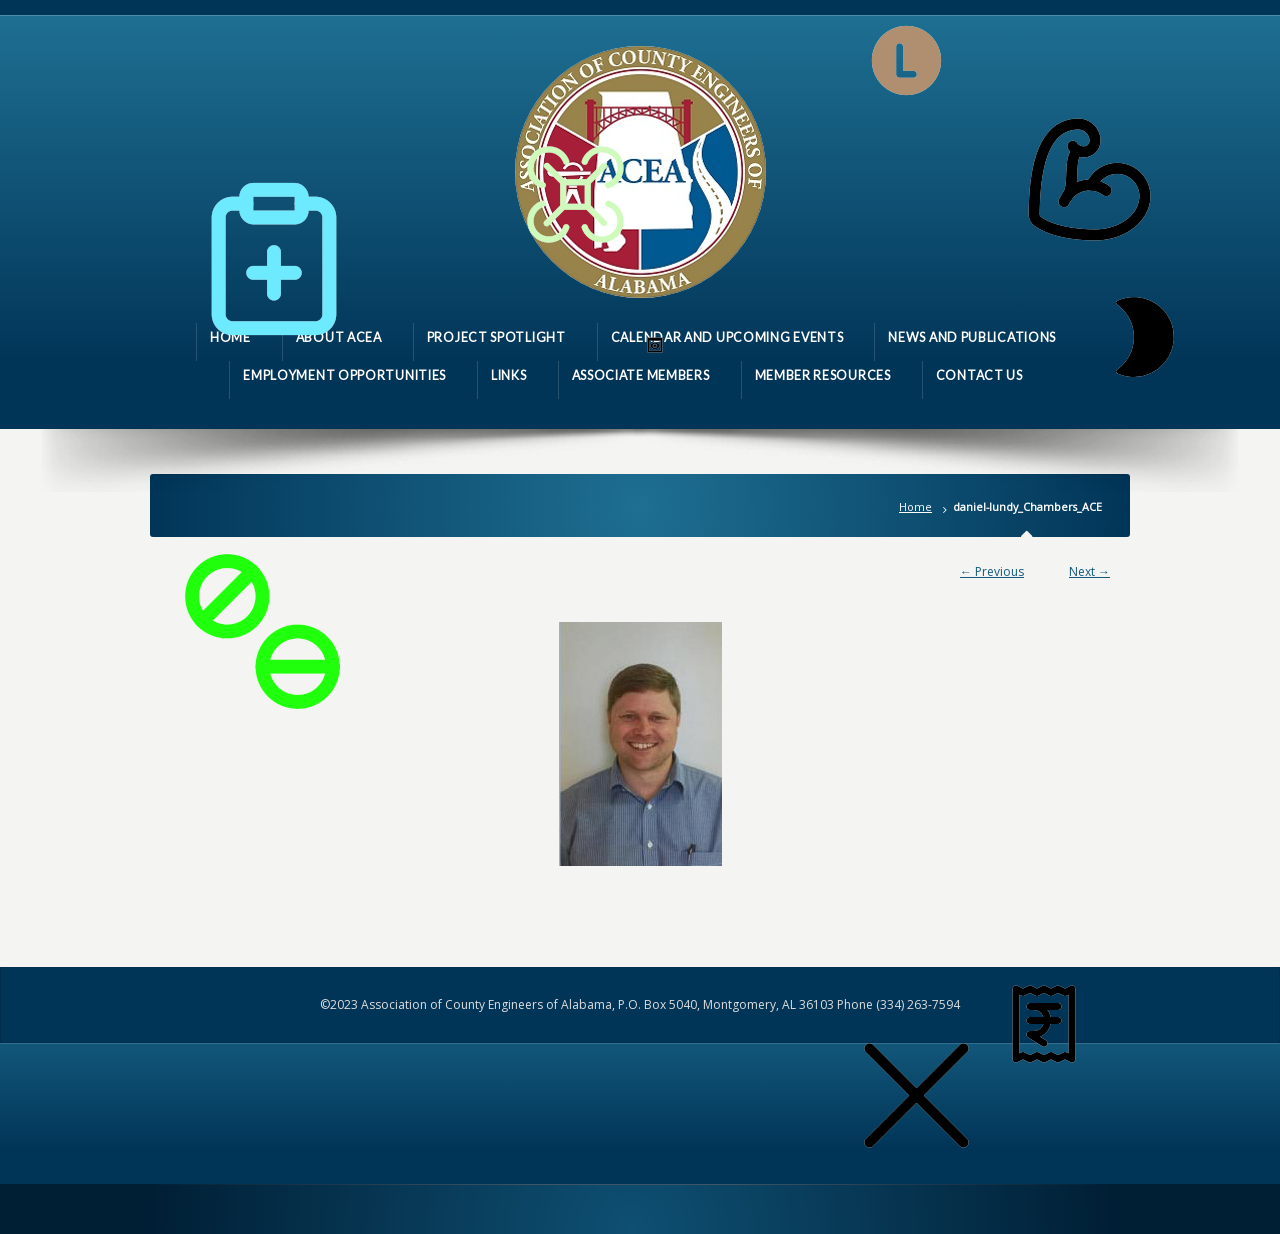 The width and height of the screenshot is (1280, 1234). I want to click on add a new item to clipboard, so click(274, 259).